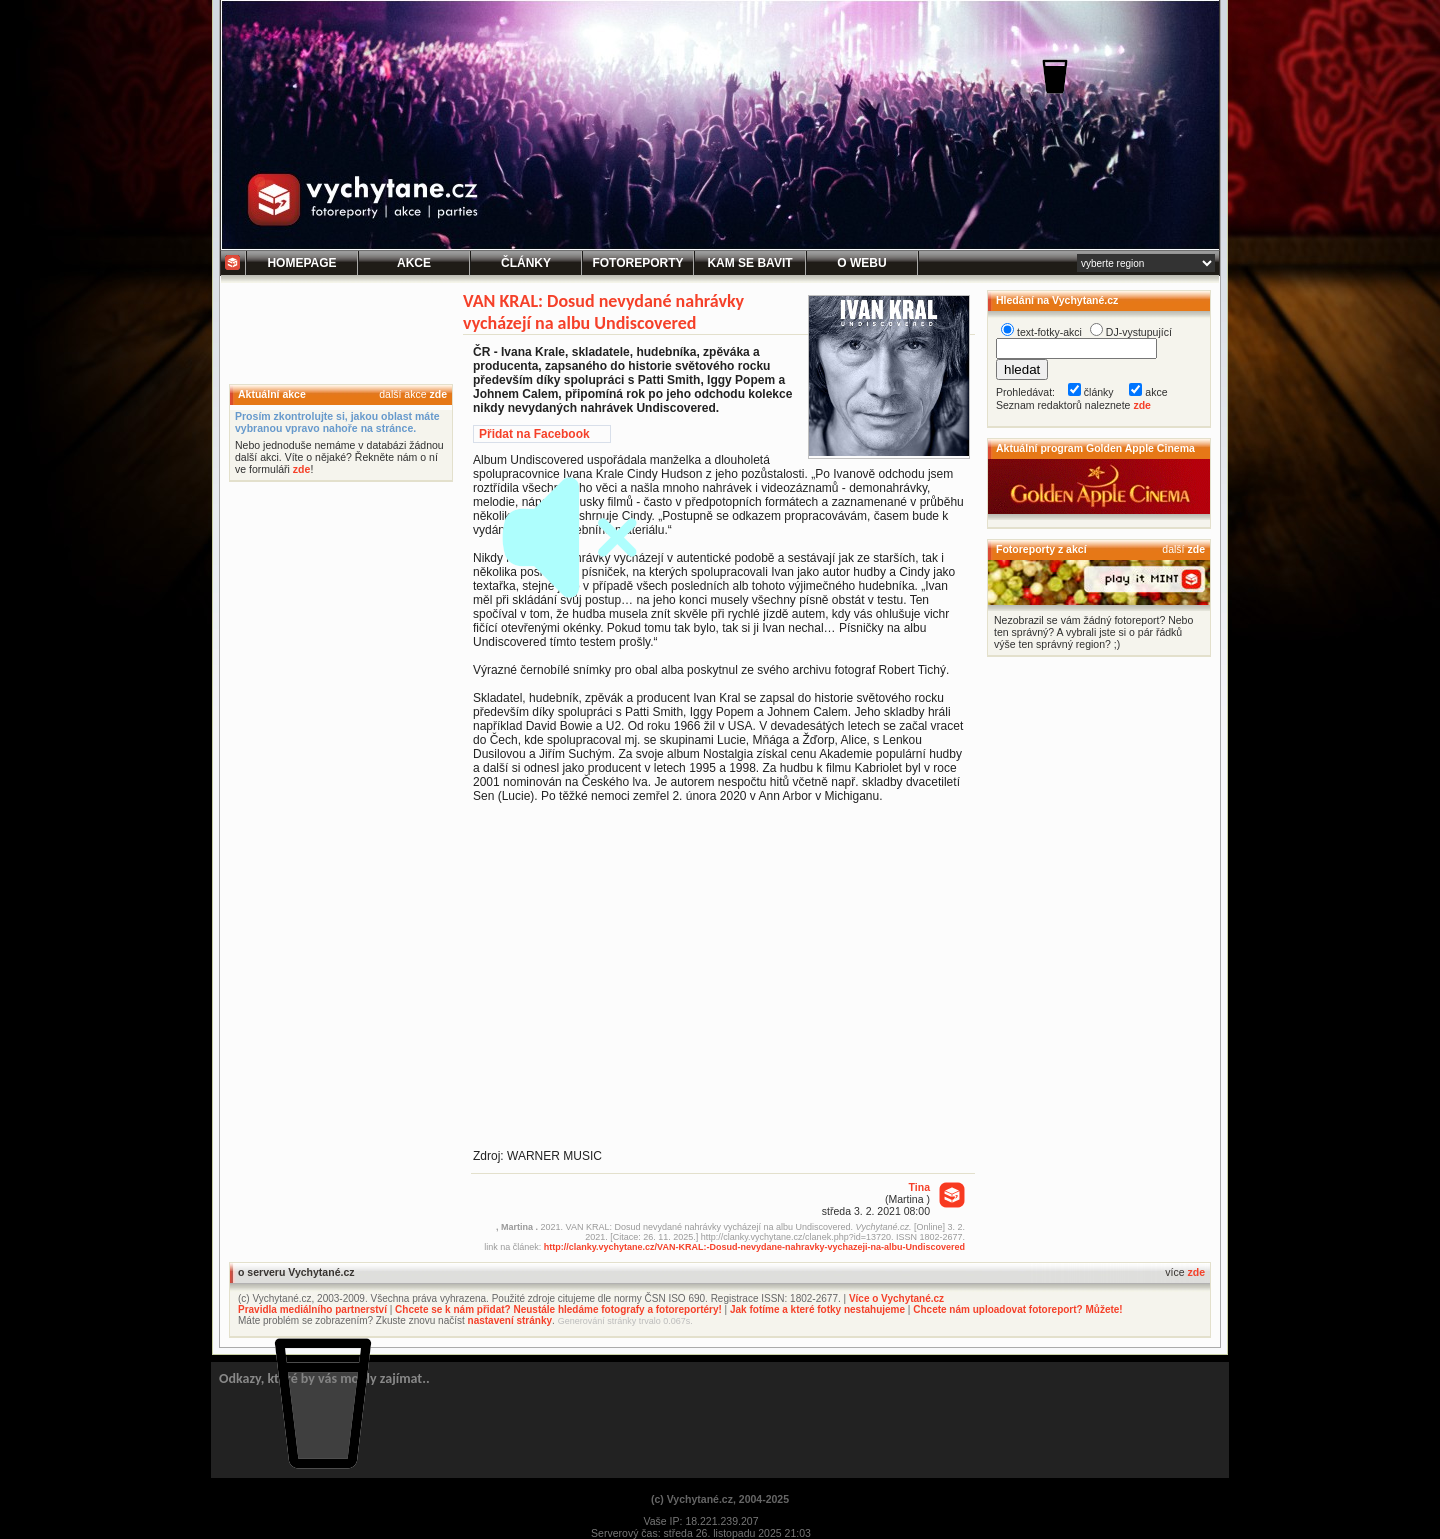  I want to click on mute audio or sound, so click(569, 537).